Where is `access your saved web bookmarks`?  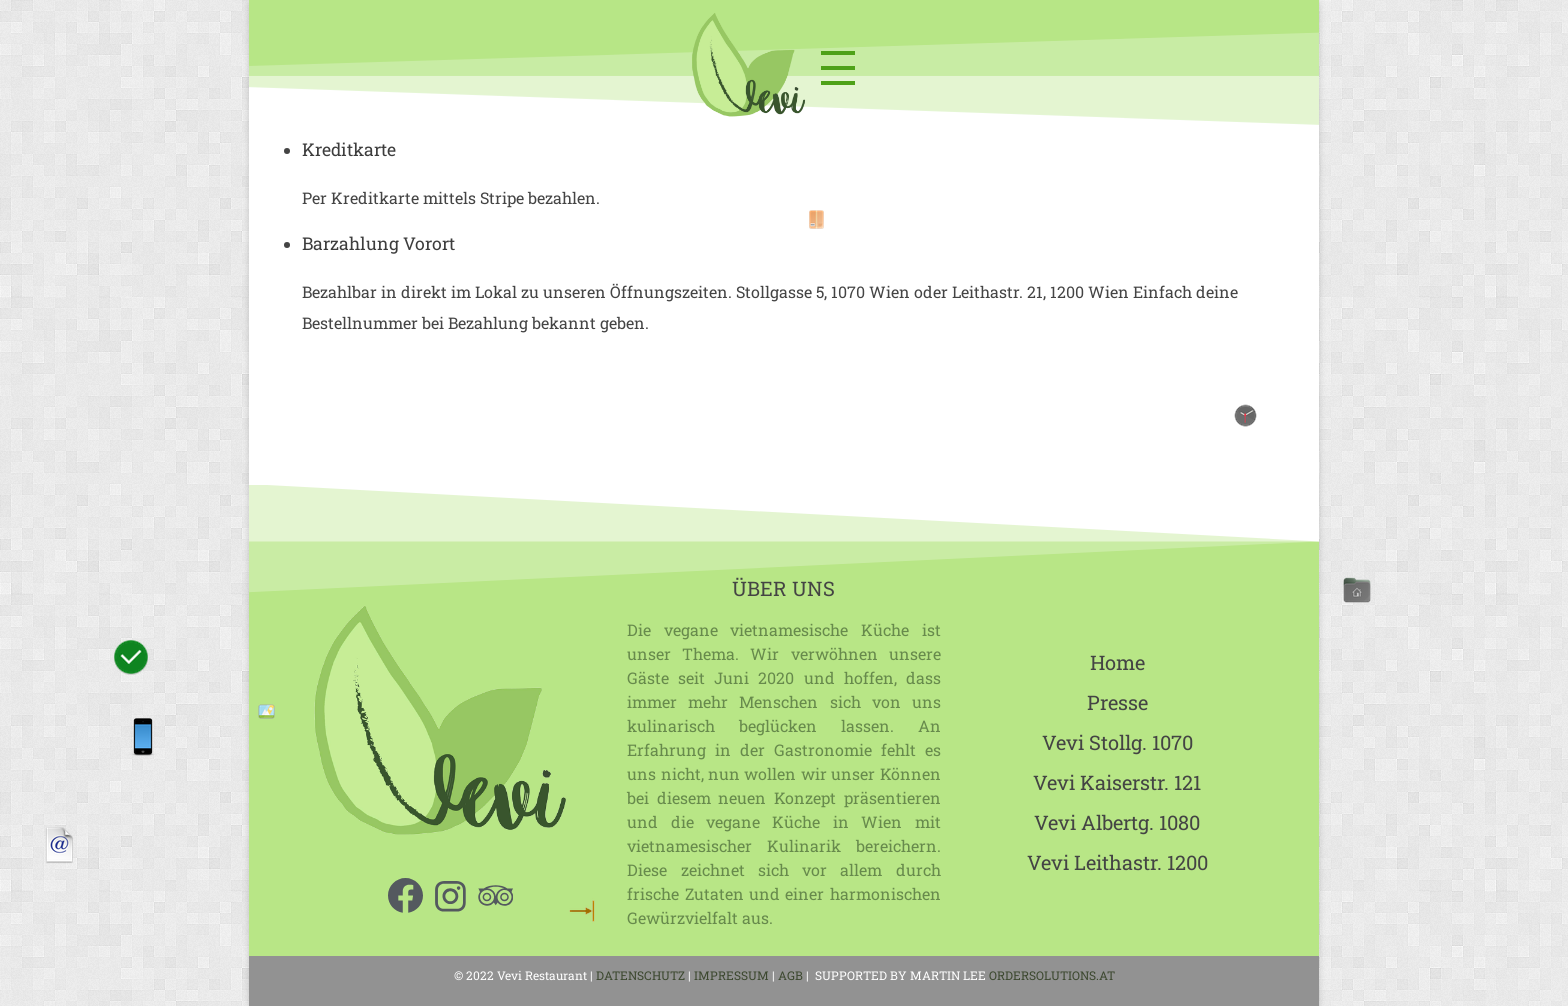 access your saved web bookmarks is located at coordinates (59, 845).